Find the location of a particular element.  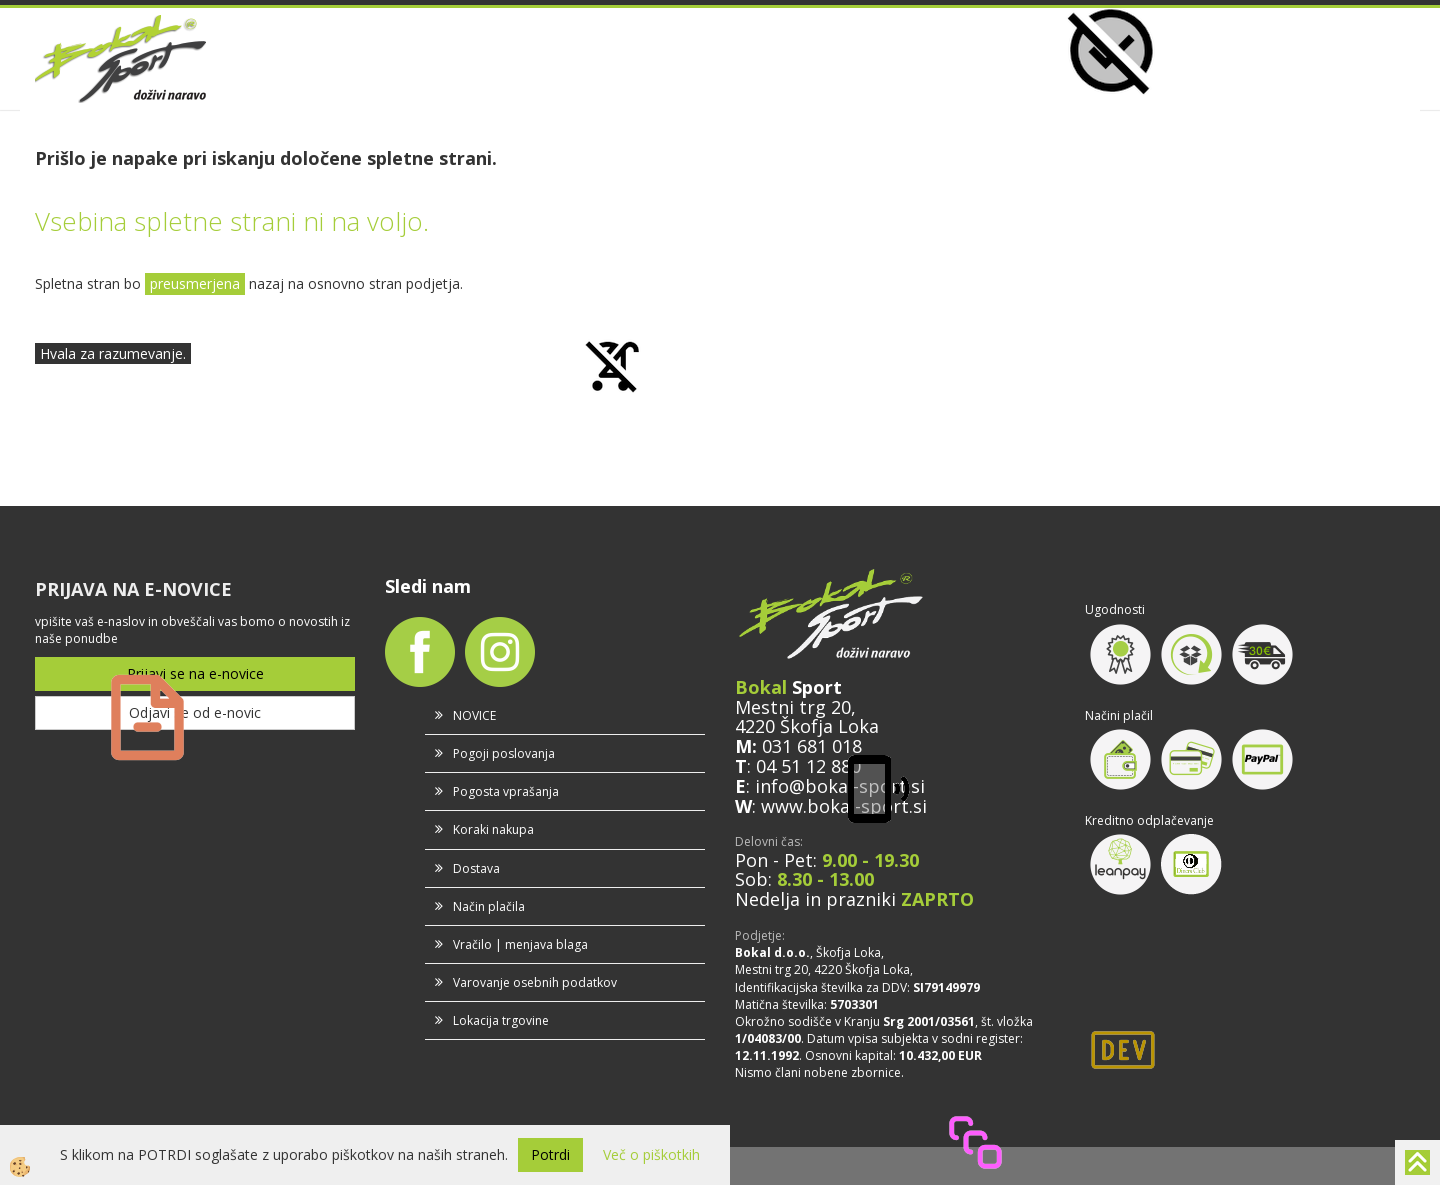

indicates content has been unpublished is located at coordinates (1111, 50).